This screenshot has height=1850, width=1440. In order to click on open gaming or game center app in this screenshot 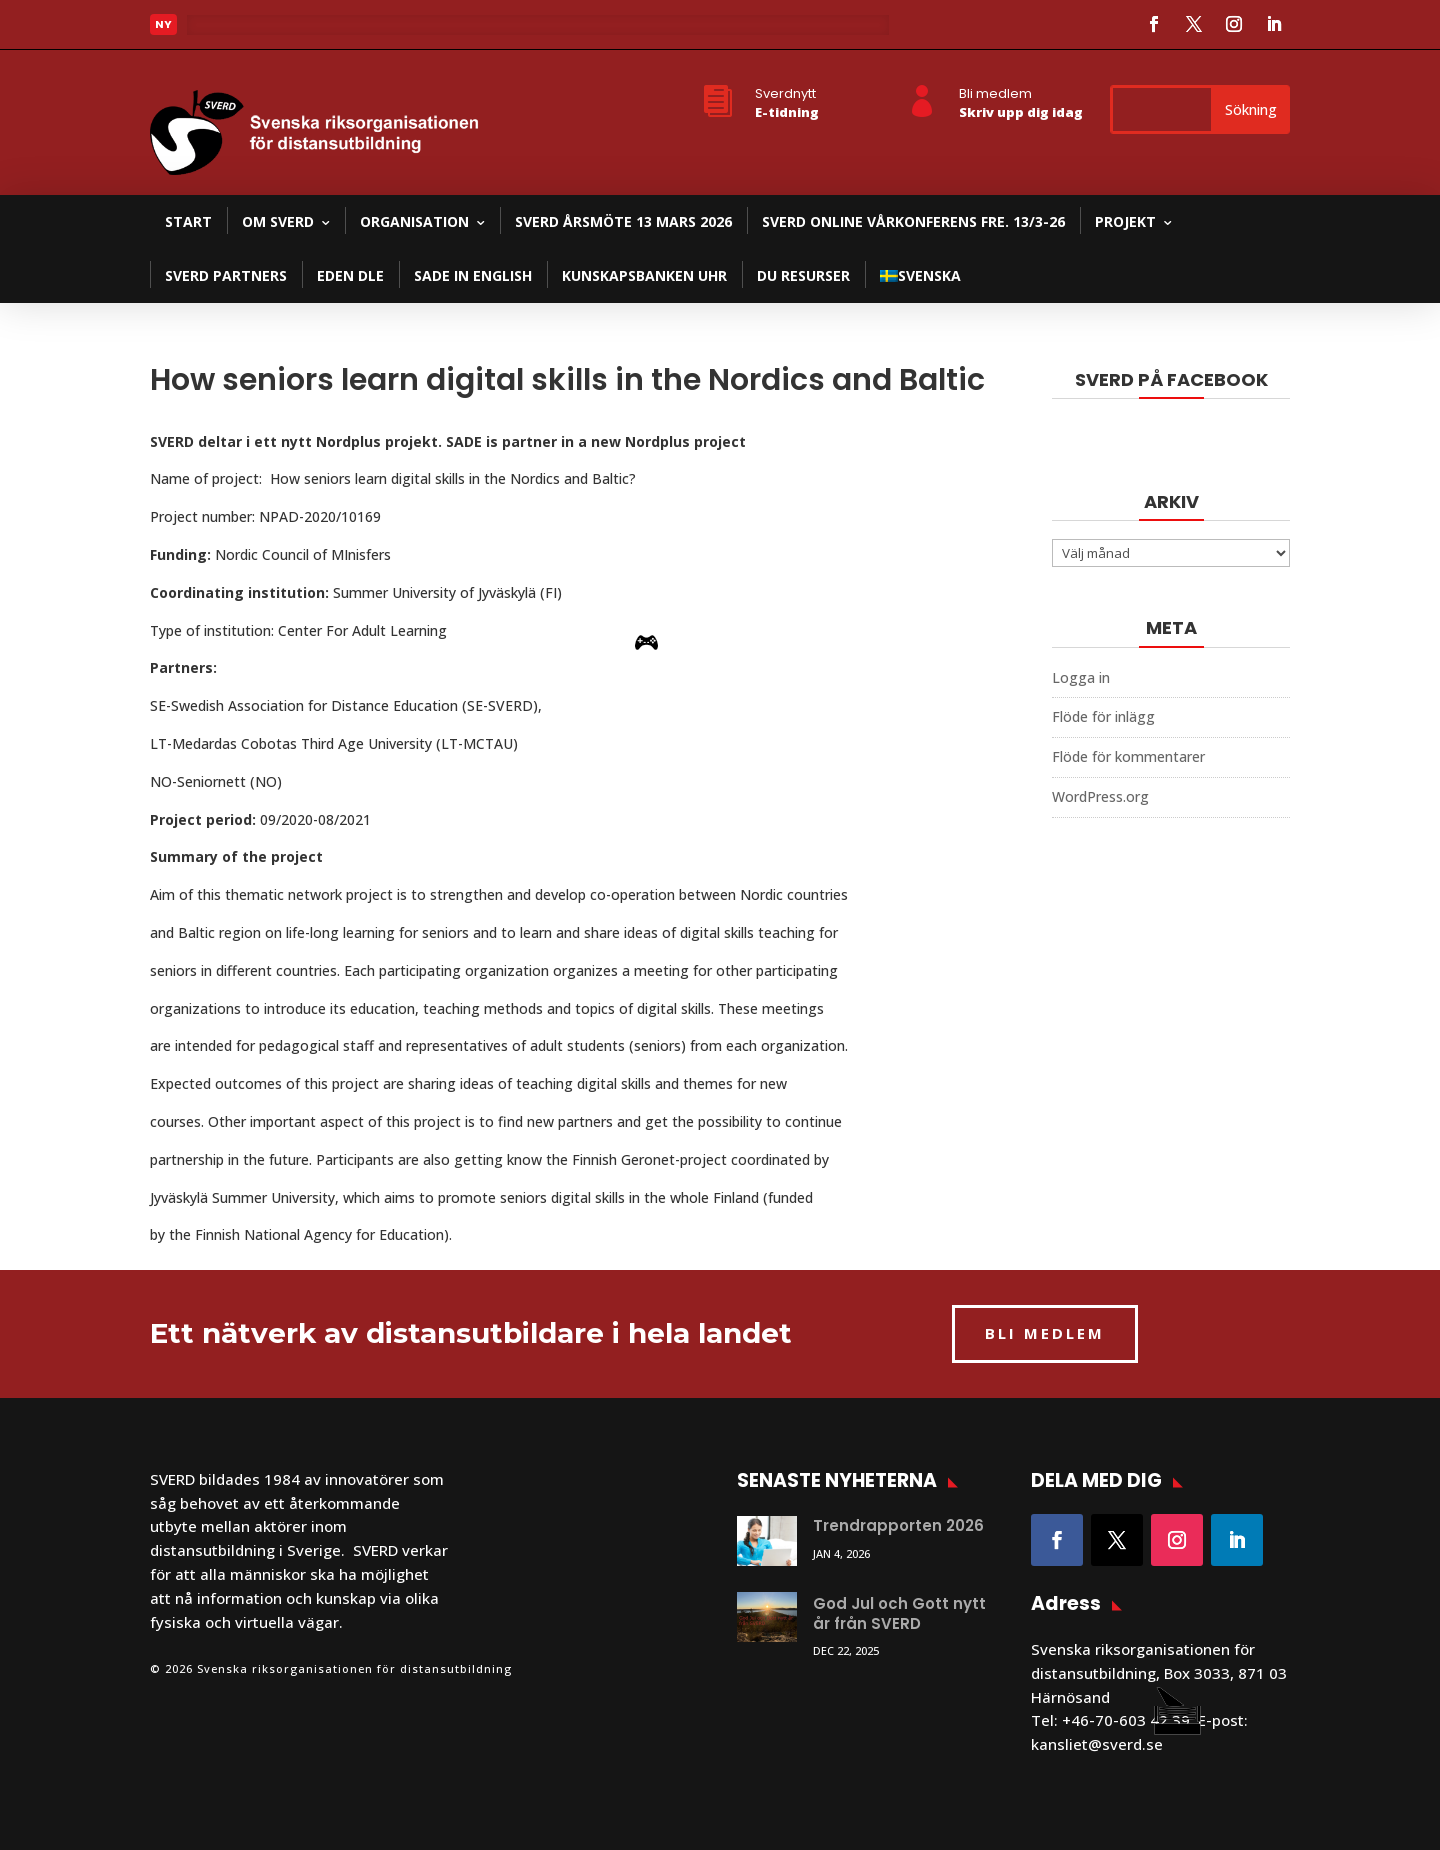, I will do `click(646, 642)`.